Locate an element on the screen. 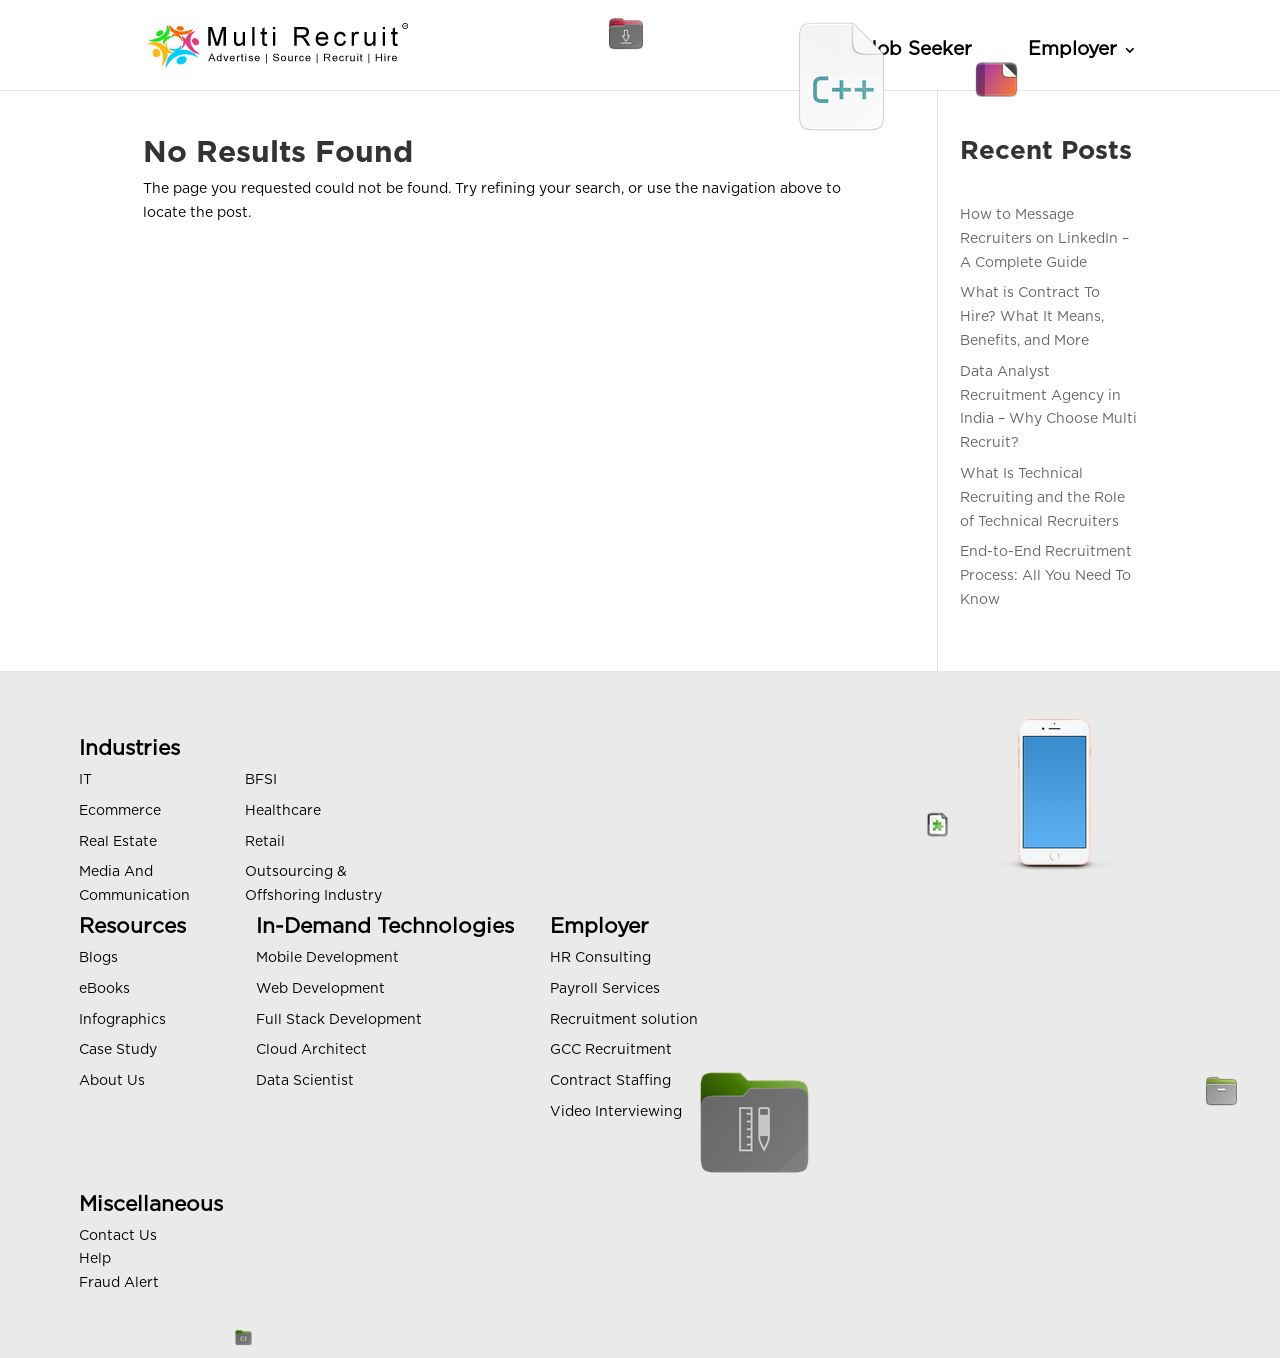 The image size is (1280, 1358). access your downloads folder is located at coordinates (626, 33).